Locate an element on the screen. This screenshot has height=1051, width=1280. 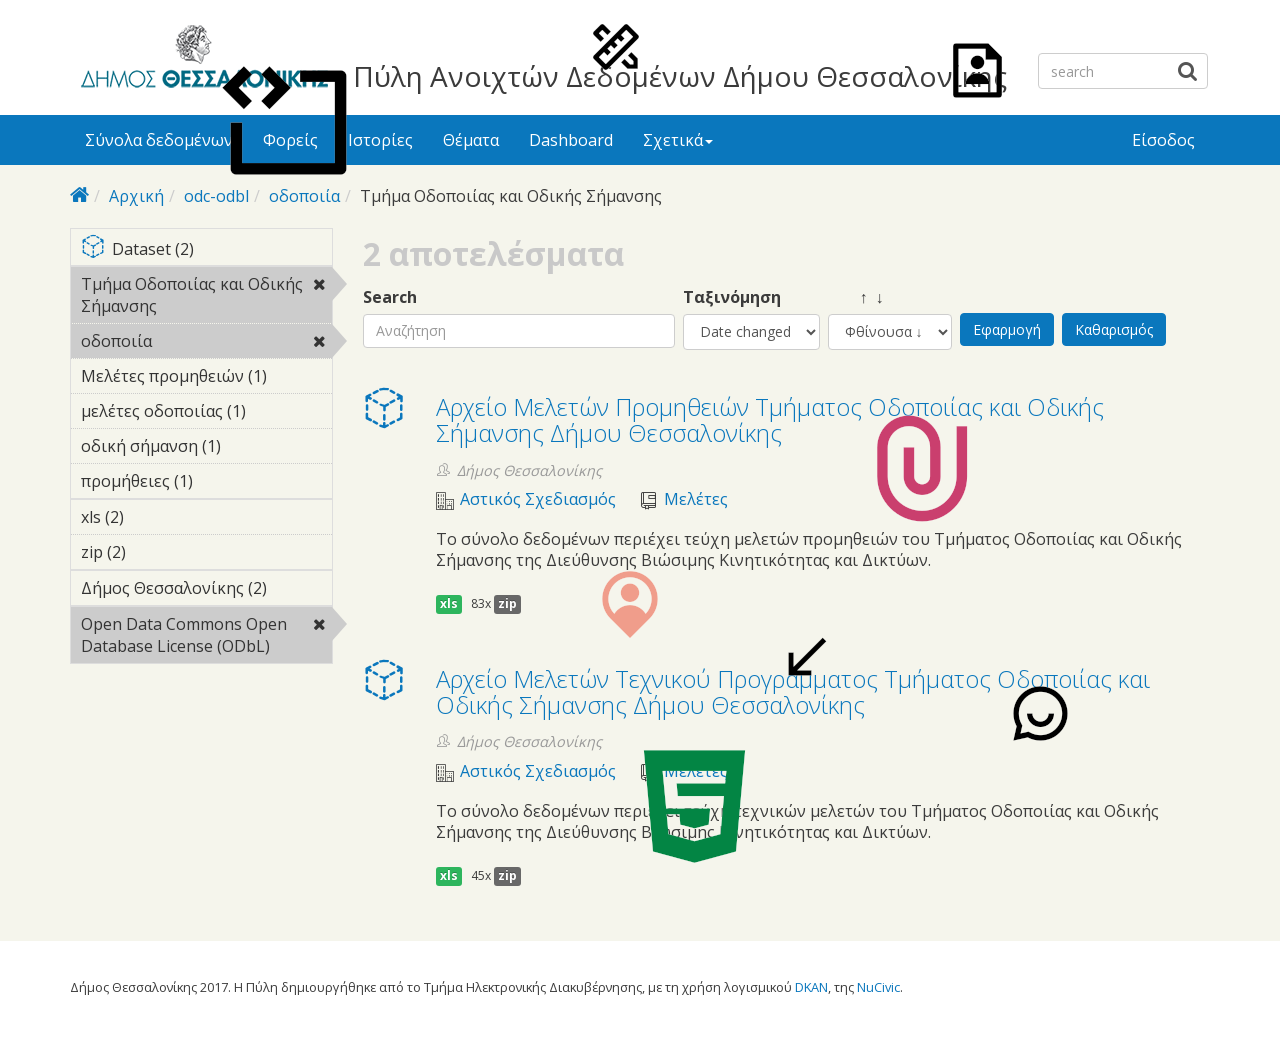
attach a file to your message is located at coordinates (919, 468).